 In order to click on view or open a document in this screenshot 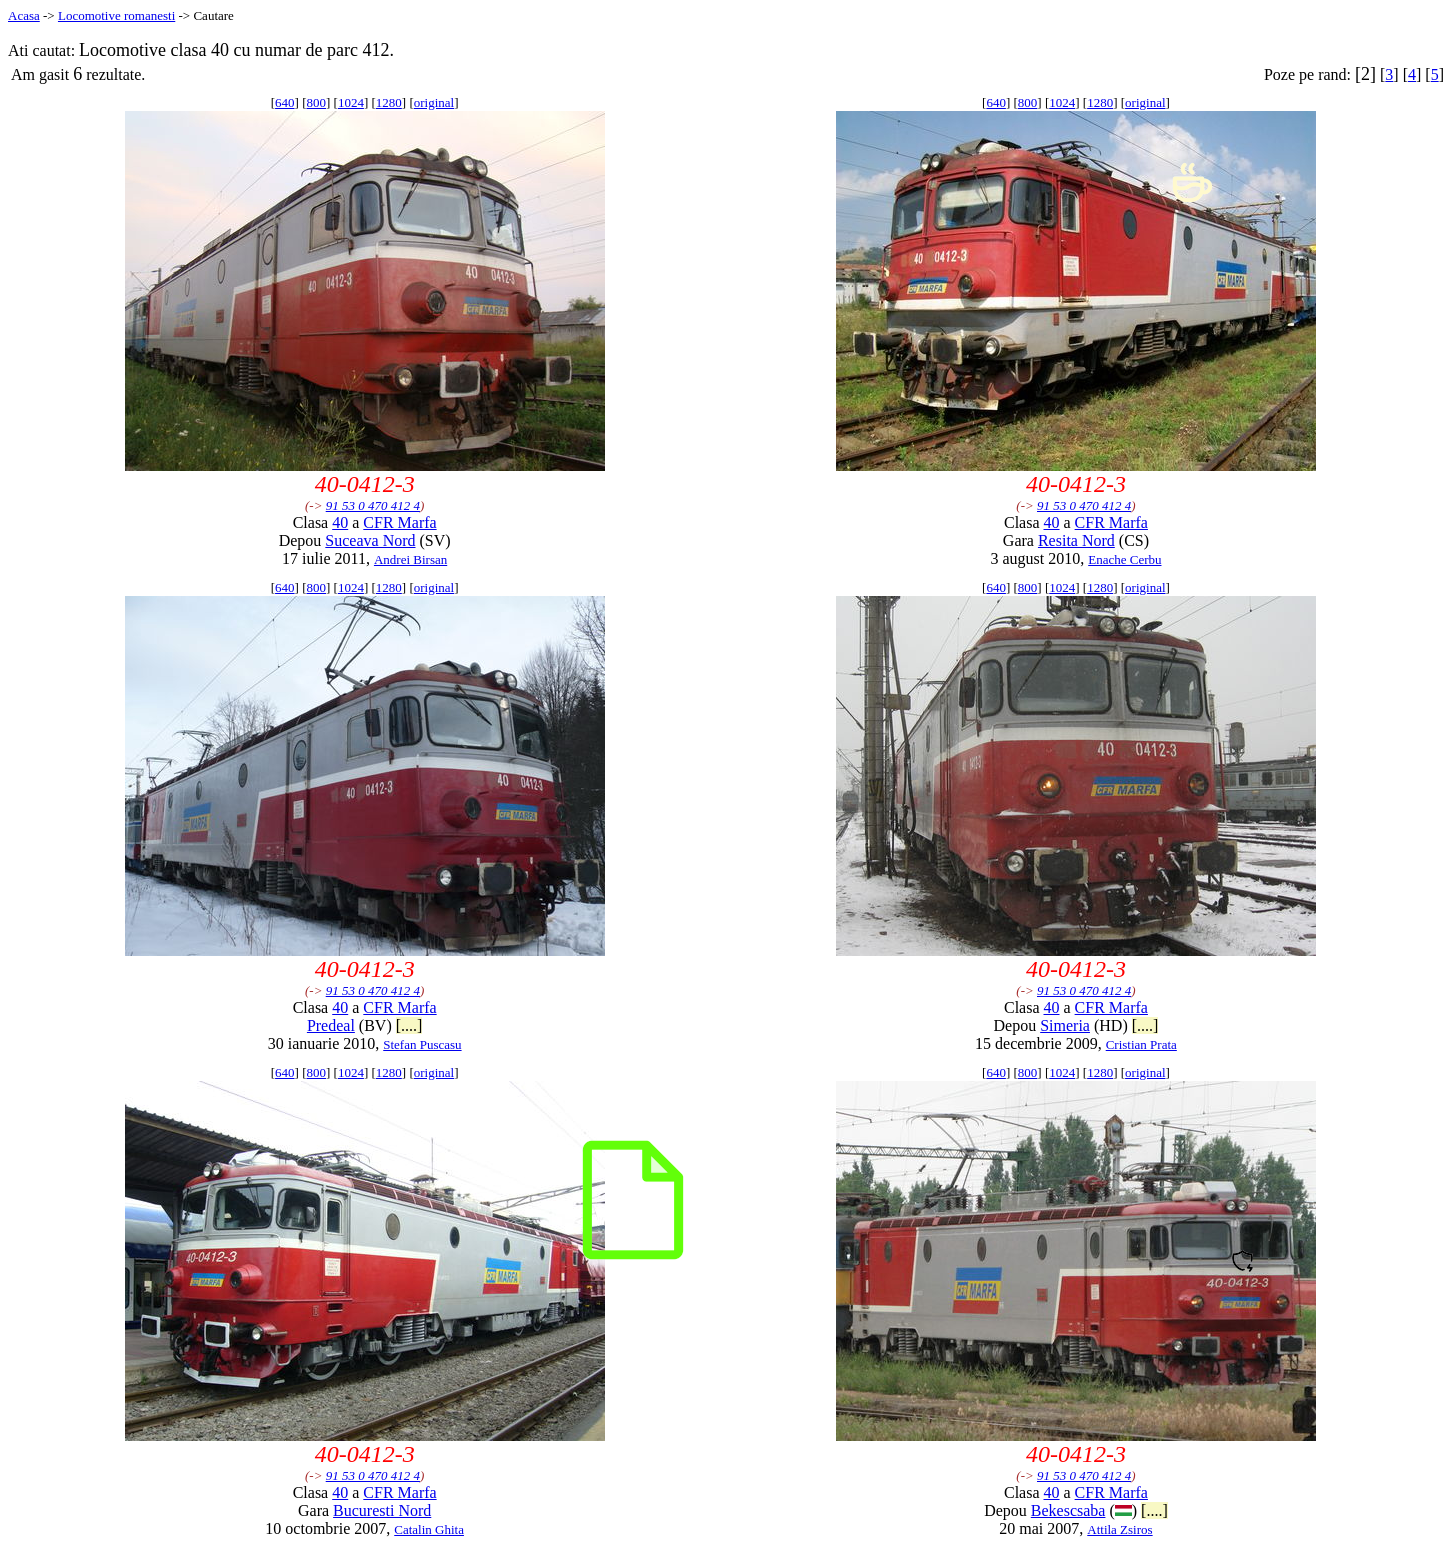, I will do `click(633, 1200)`.